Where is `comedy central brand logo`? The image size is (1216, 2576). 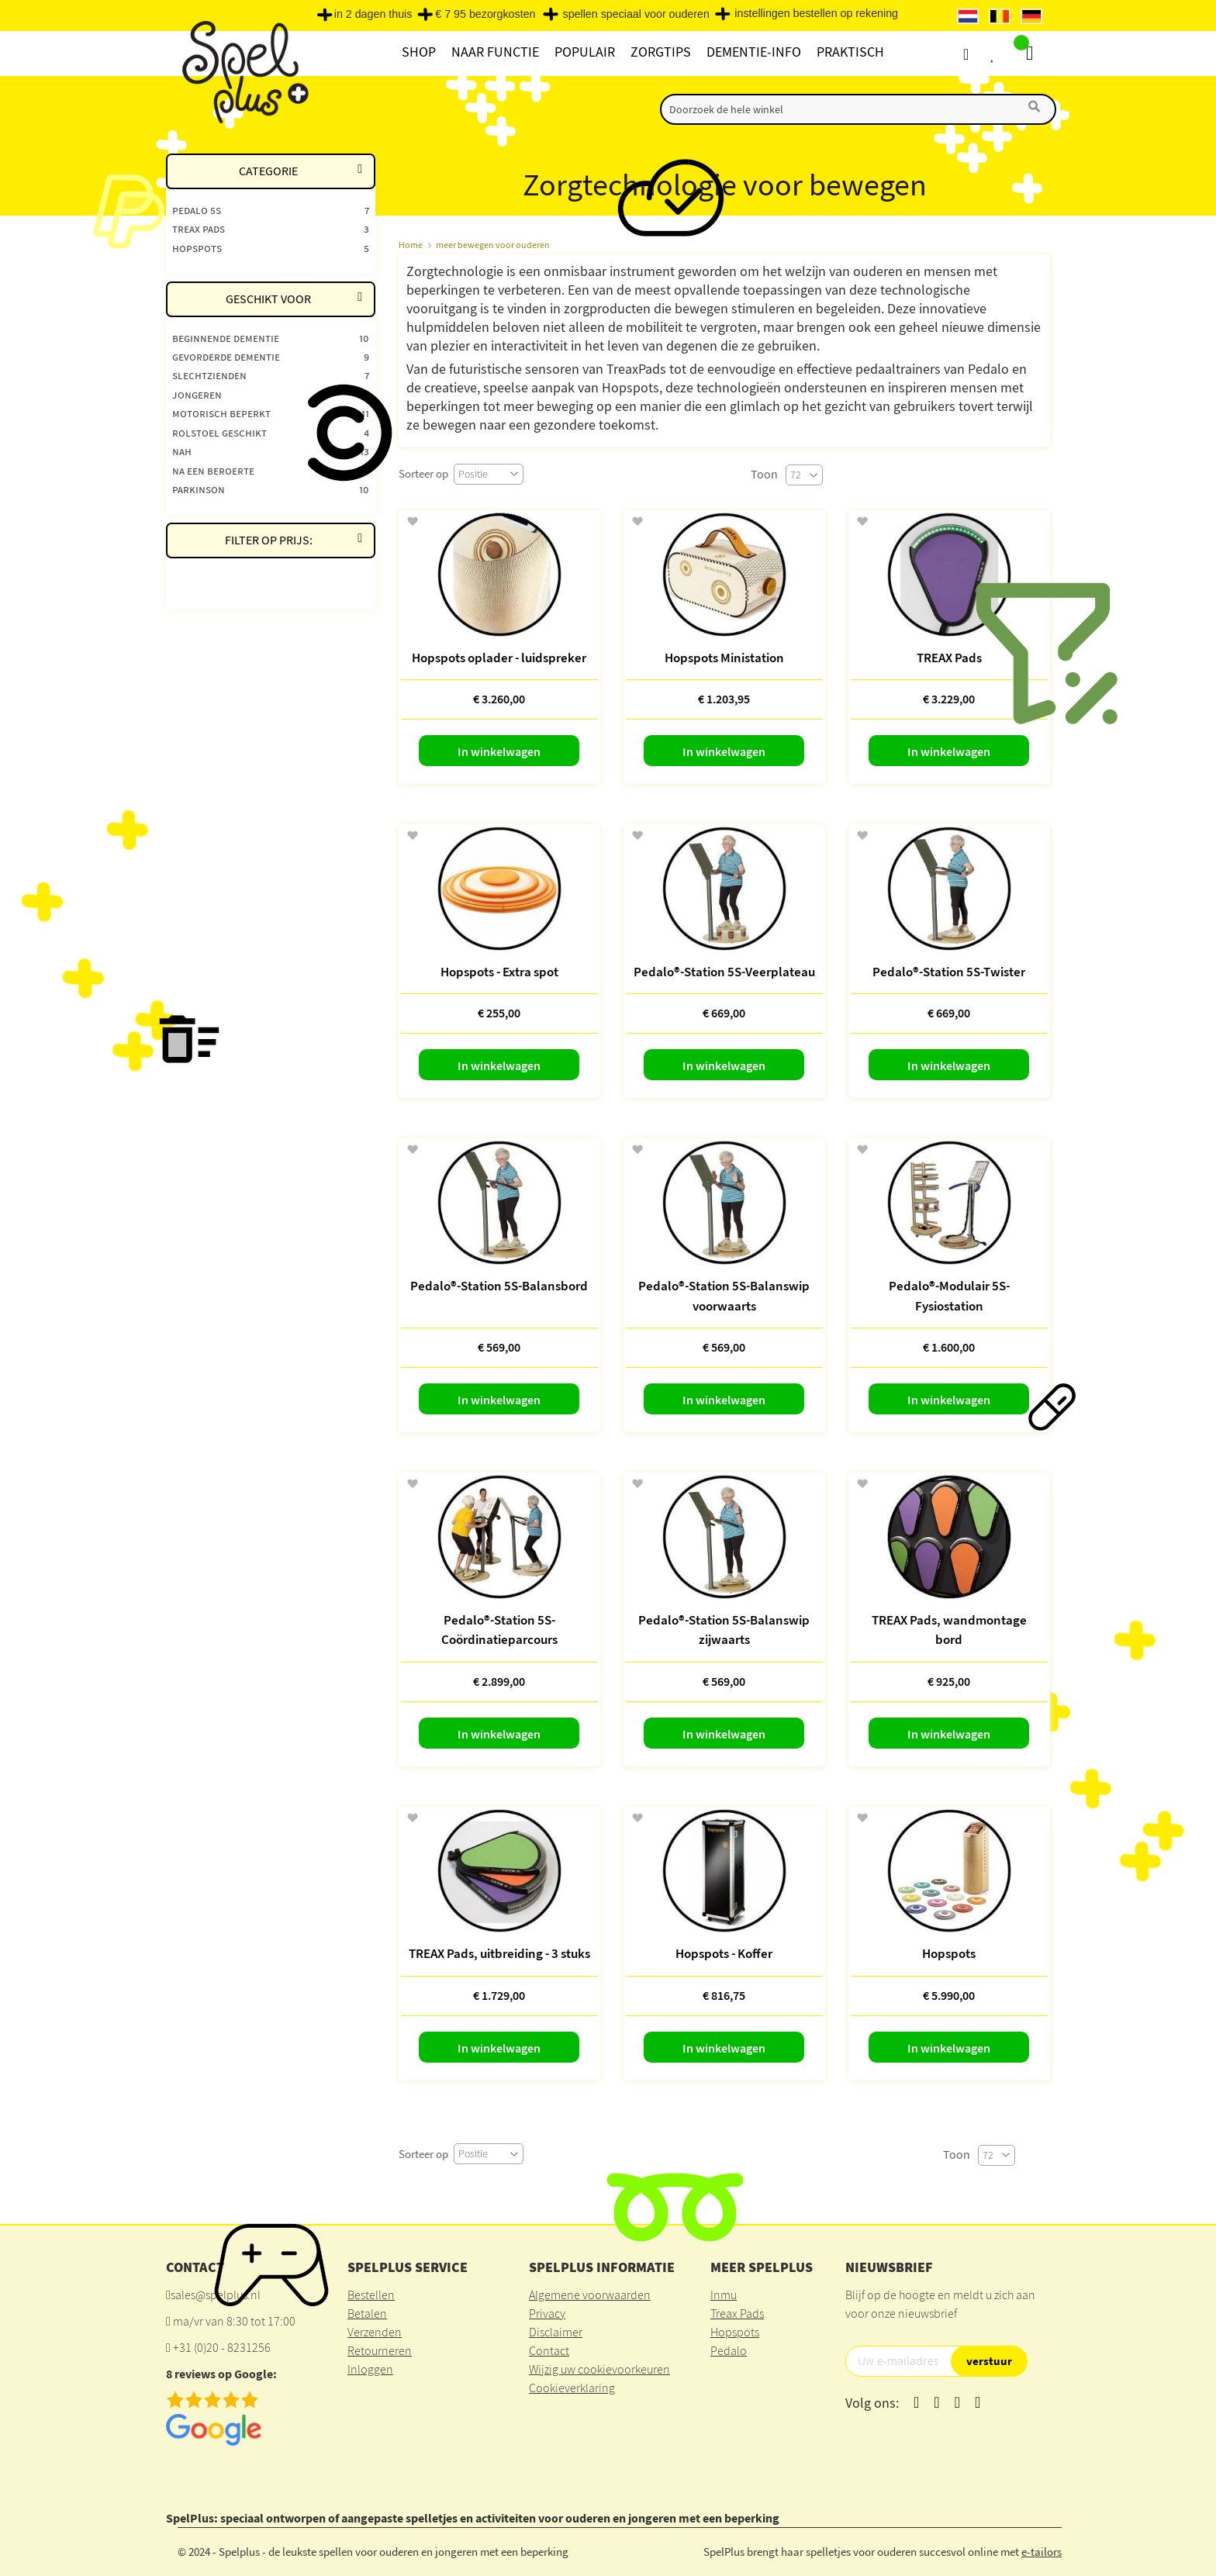
comedy central brand logo is located at coordinates (349, 433).